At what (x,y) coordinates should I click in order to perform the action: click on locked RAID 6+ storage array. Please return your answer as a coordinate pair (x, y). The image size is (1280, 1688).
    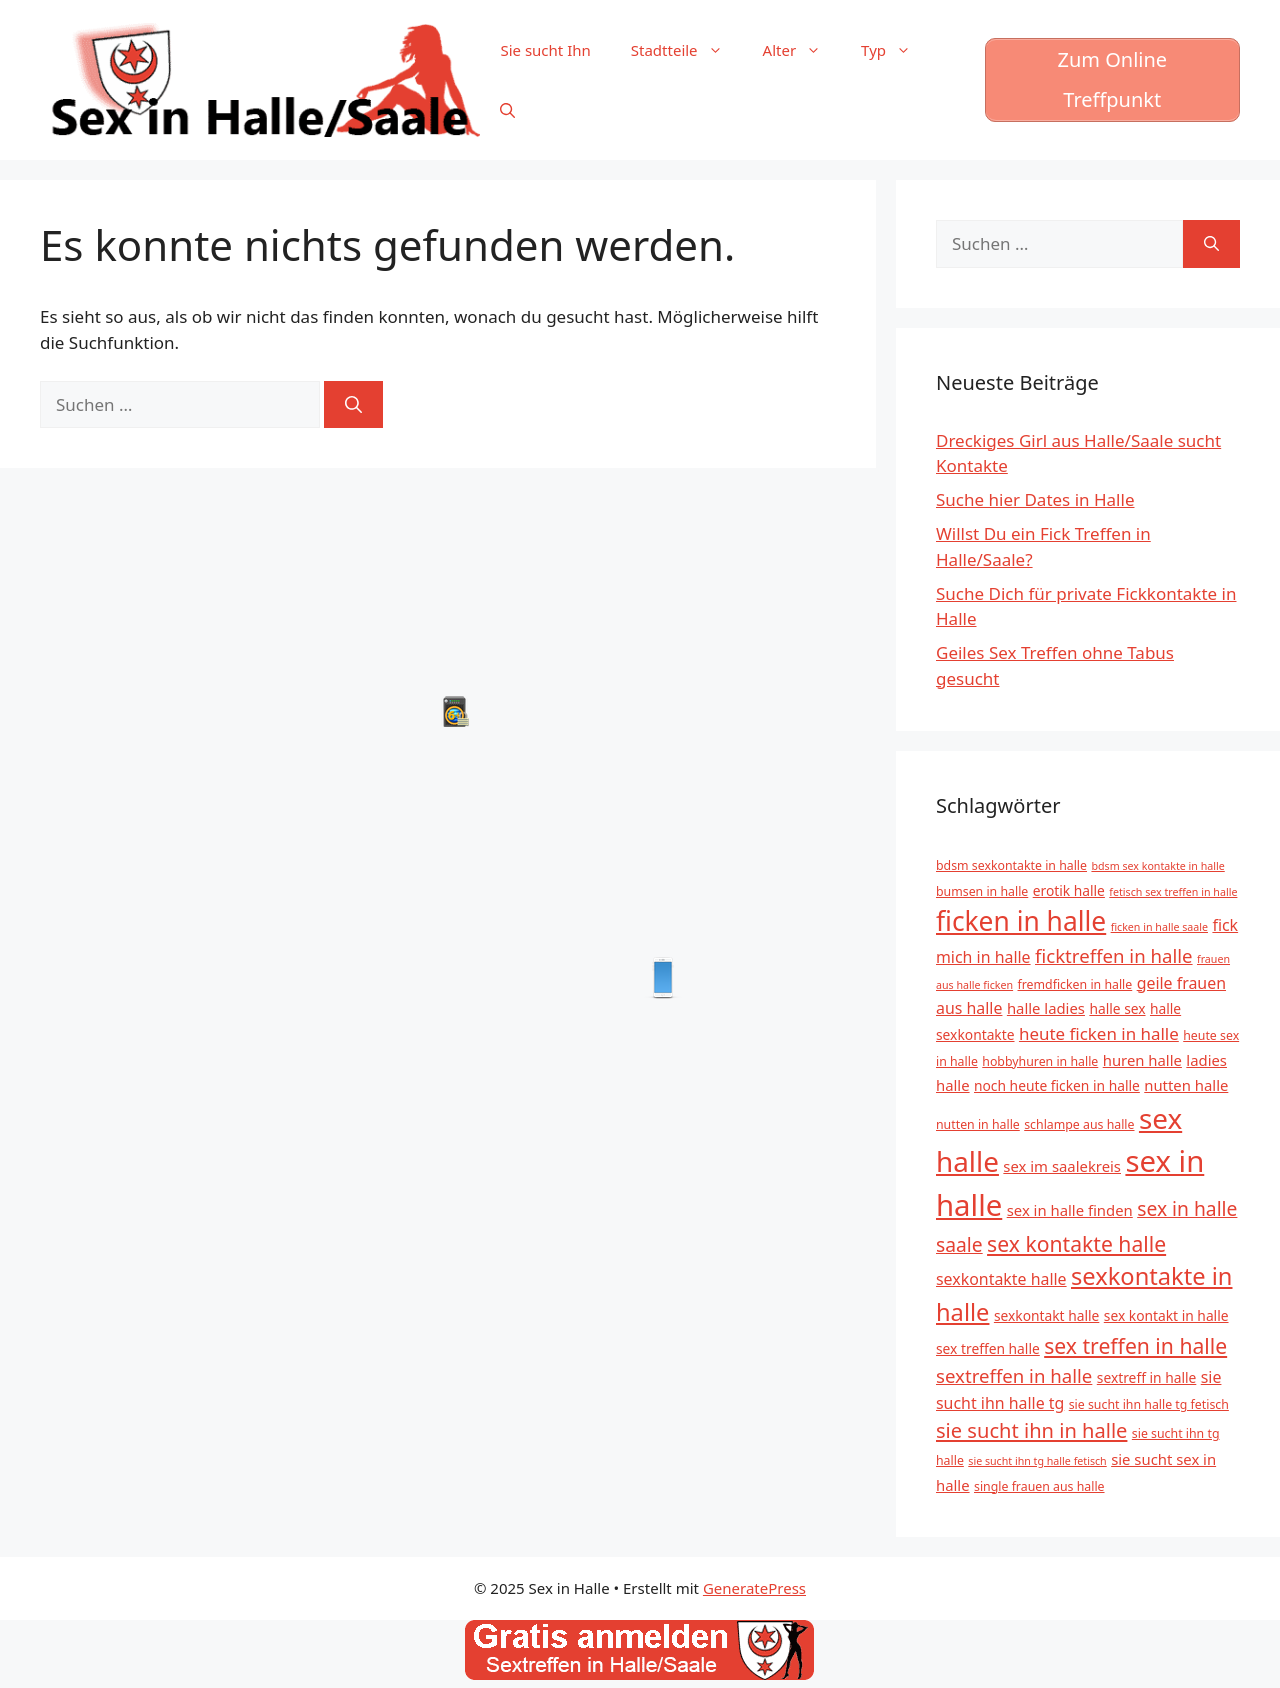
    Looking at the image, I should click on (454, 711).